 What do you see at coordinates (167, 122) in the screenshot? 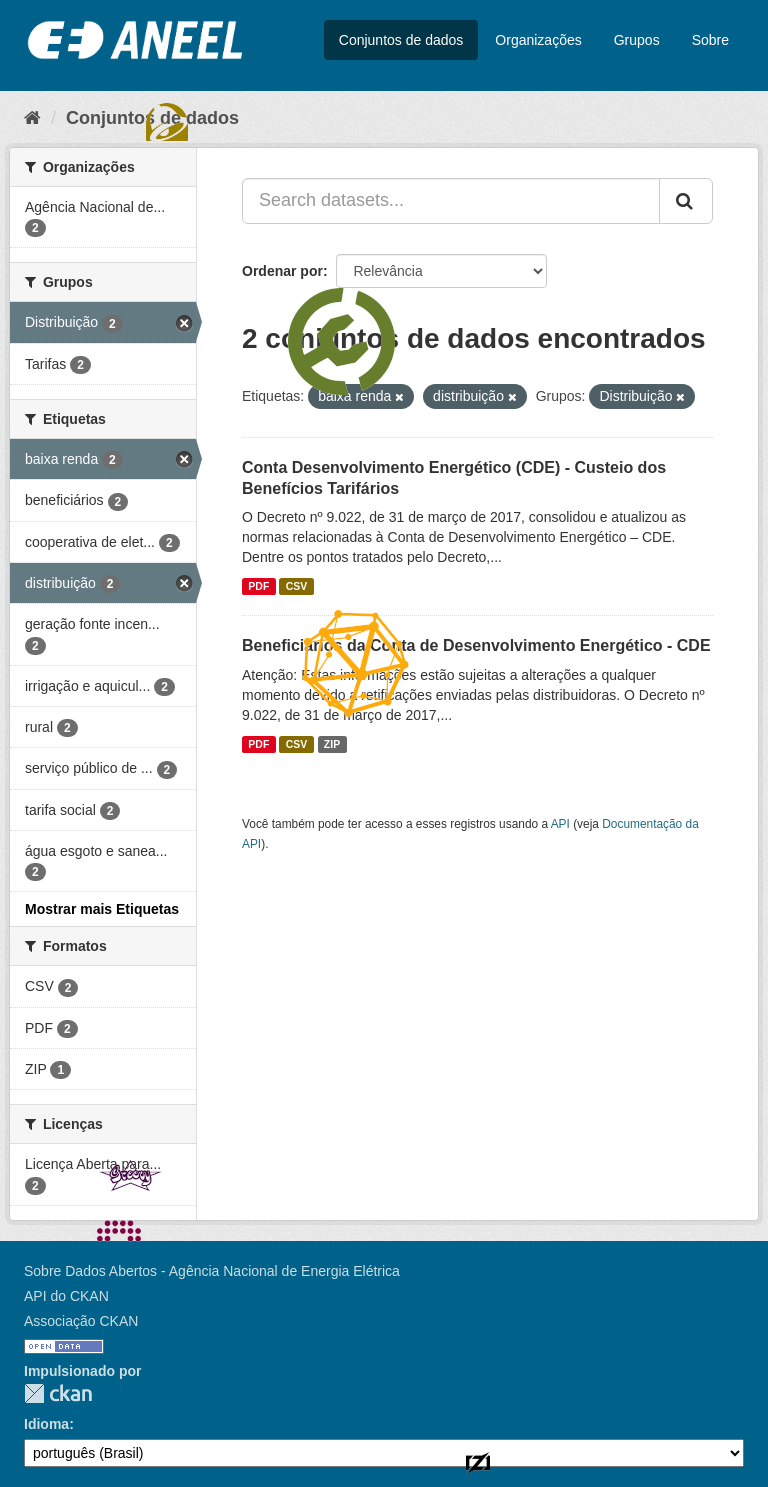
I see `open the Taco Bell app` at bounding box center [167, 122].